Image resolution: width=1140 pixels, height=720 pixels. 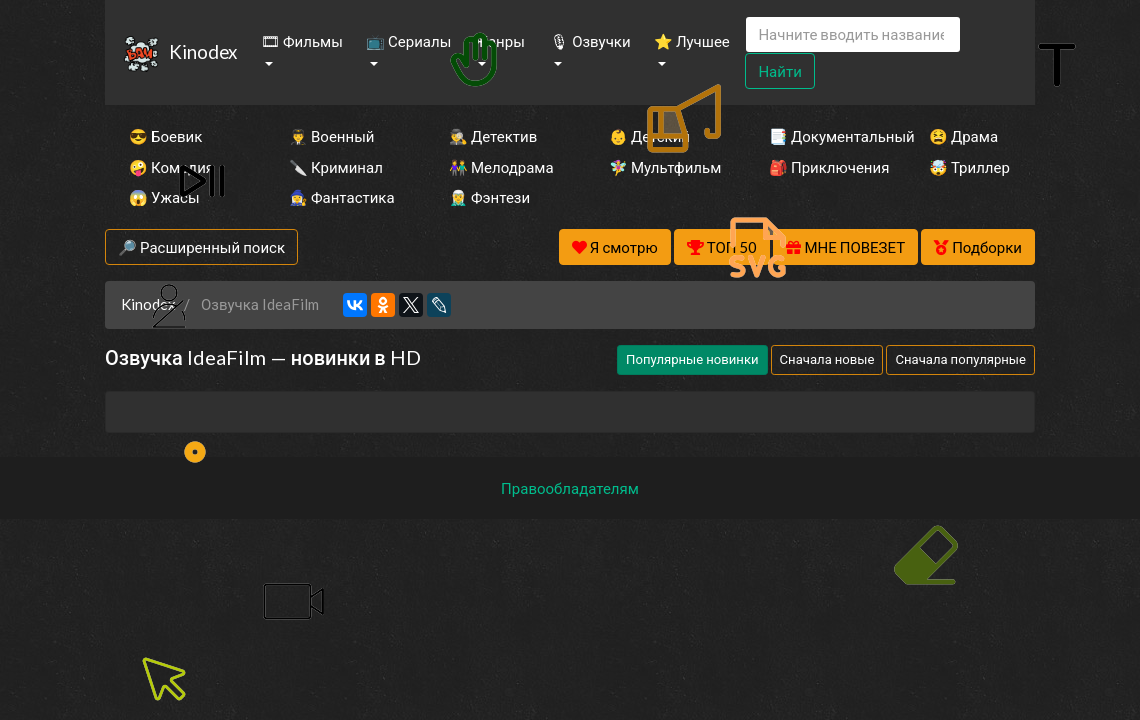 What do you see at coordinates (169, 306) in the screenshot?
I see `fasten seatbelt reminder` at bounding box center [169, 306].